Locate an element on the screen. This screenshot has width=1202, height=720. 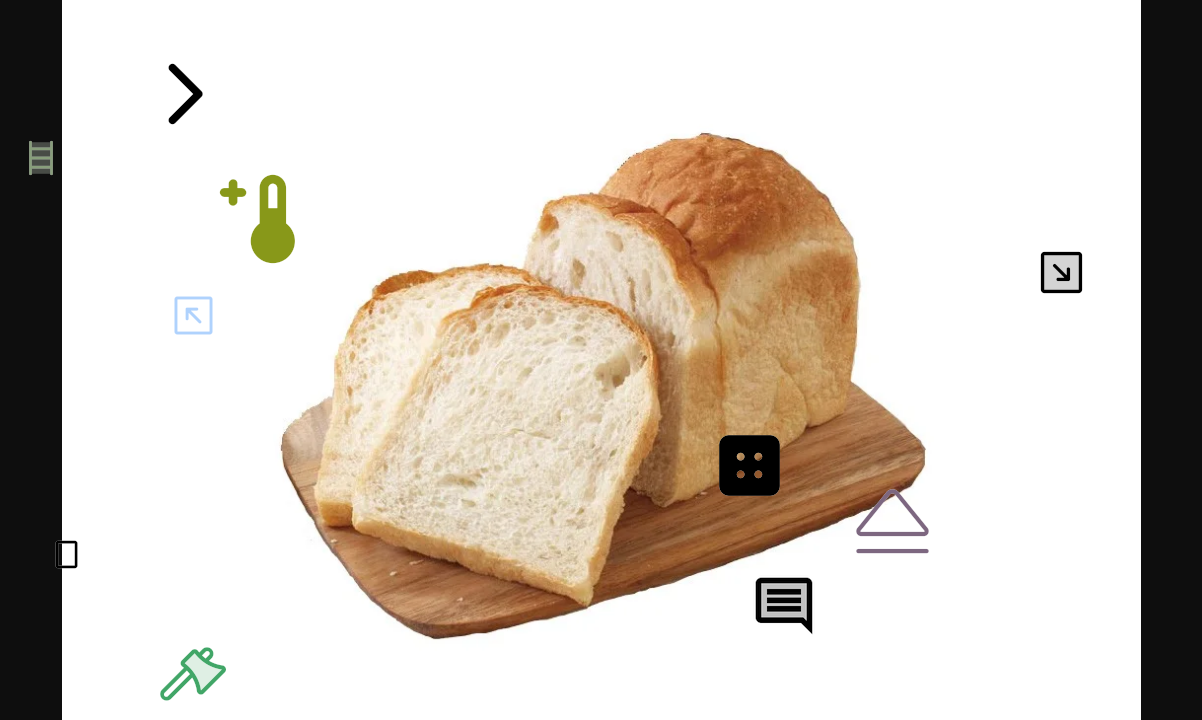
increase temperature setting is located at coordinates (264, 219).